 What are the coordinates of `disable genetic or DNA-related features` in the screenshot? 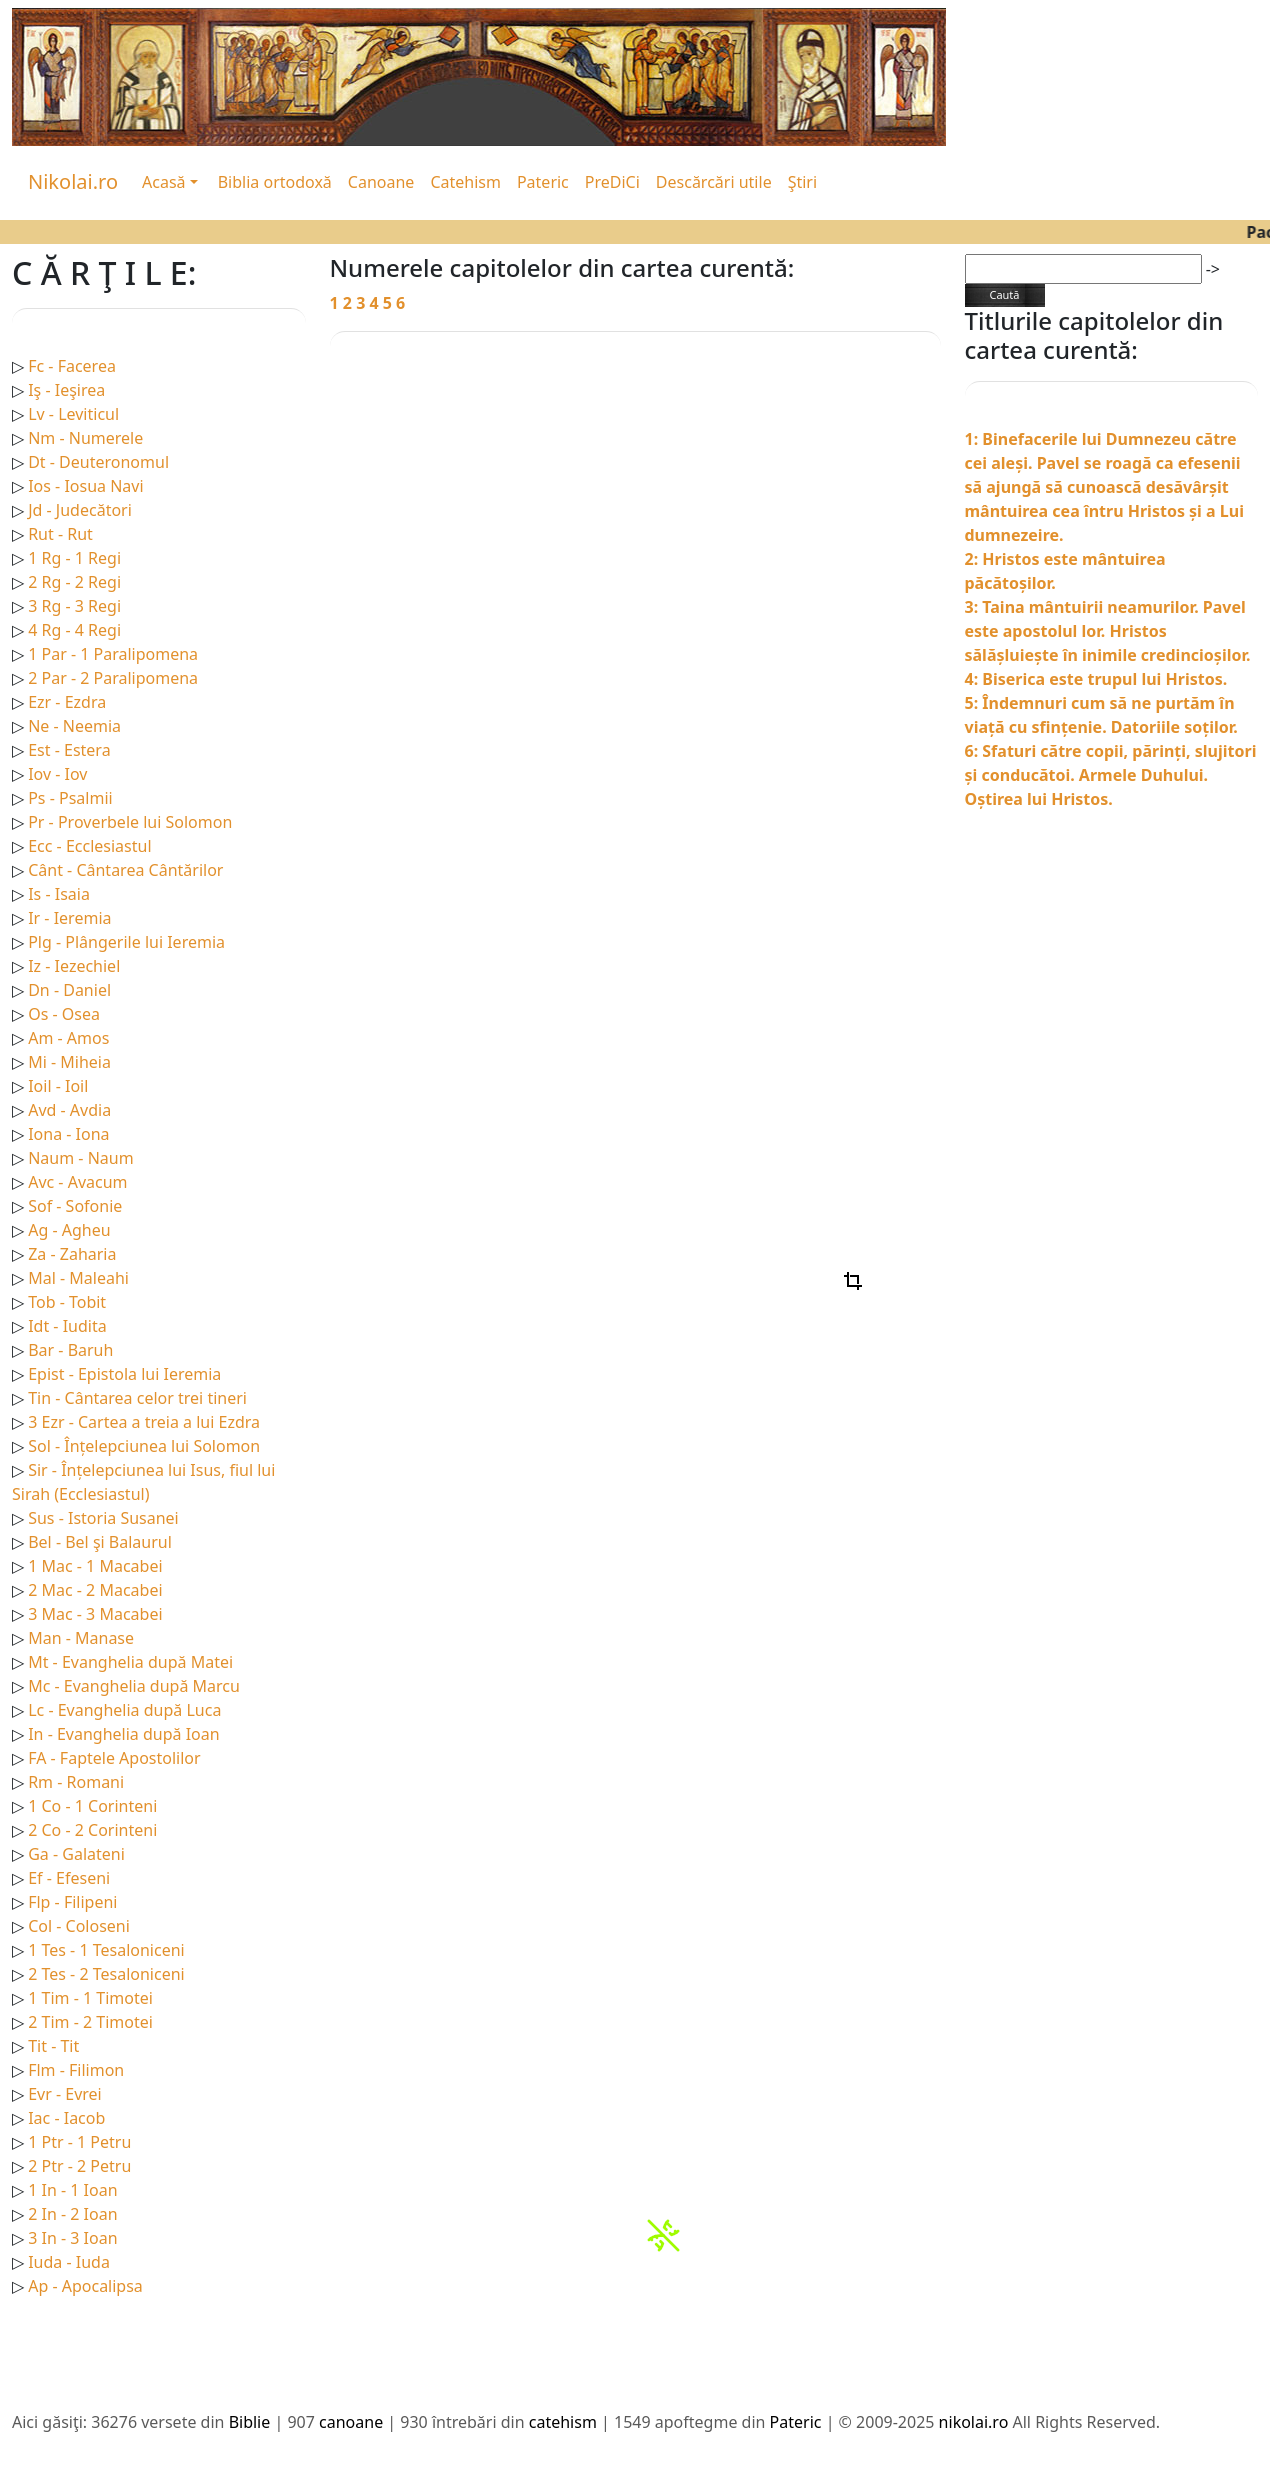 It's located at (663, 2235).